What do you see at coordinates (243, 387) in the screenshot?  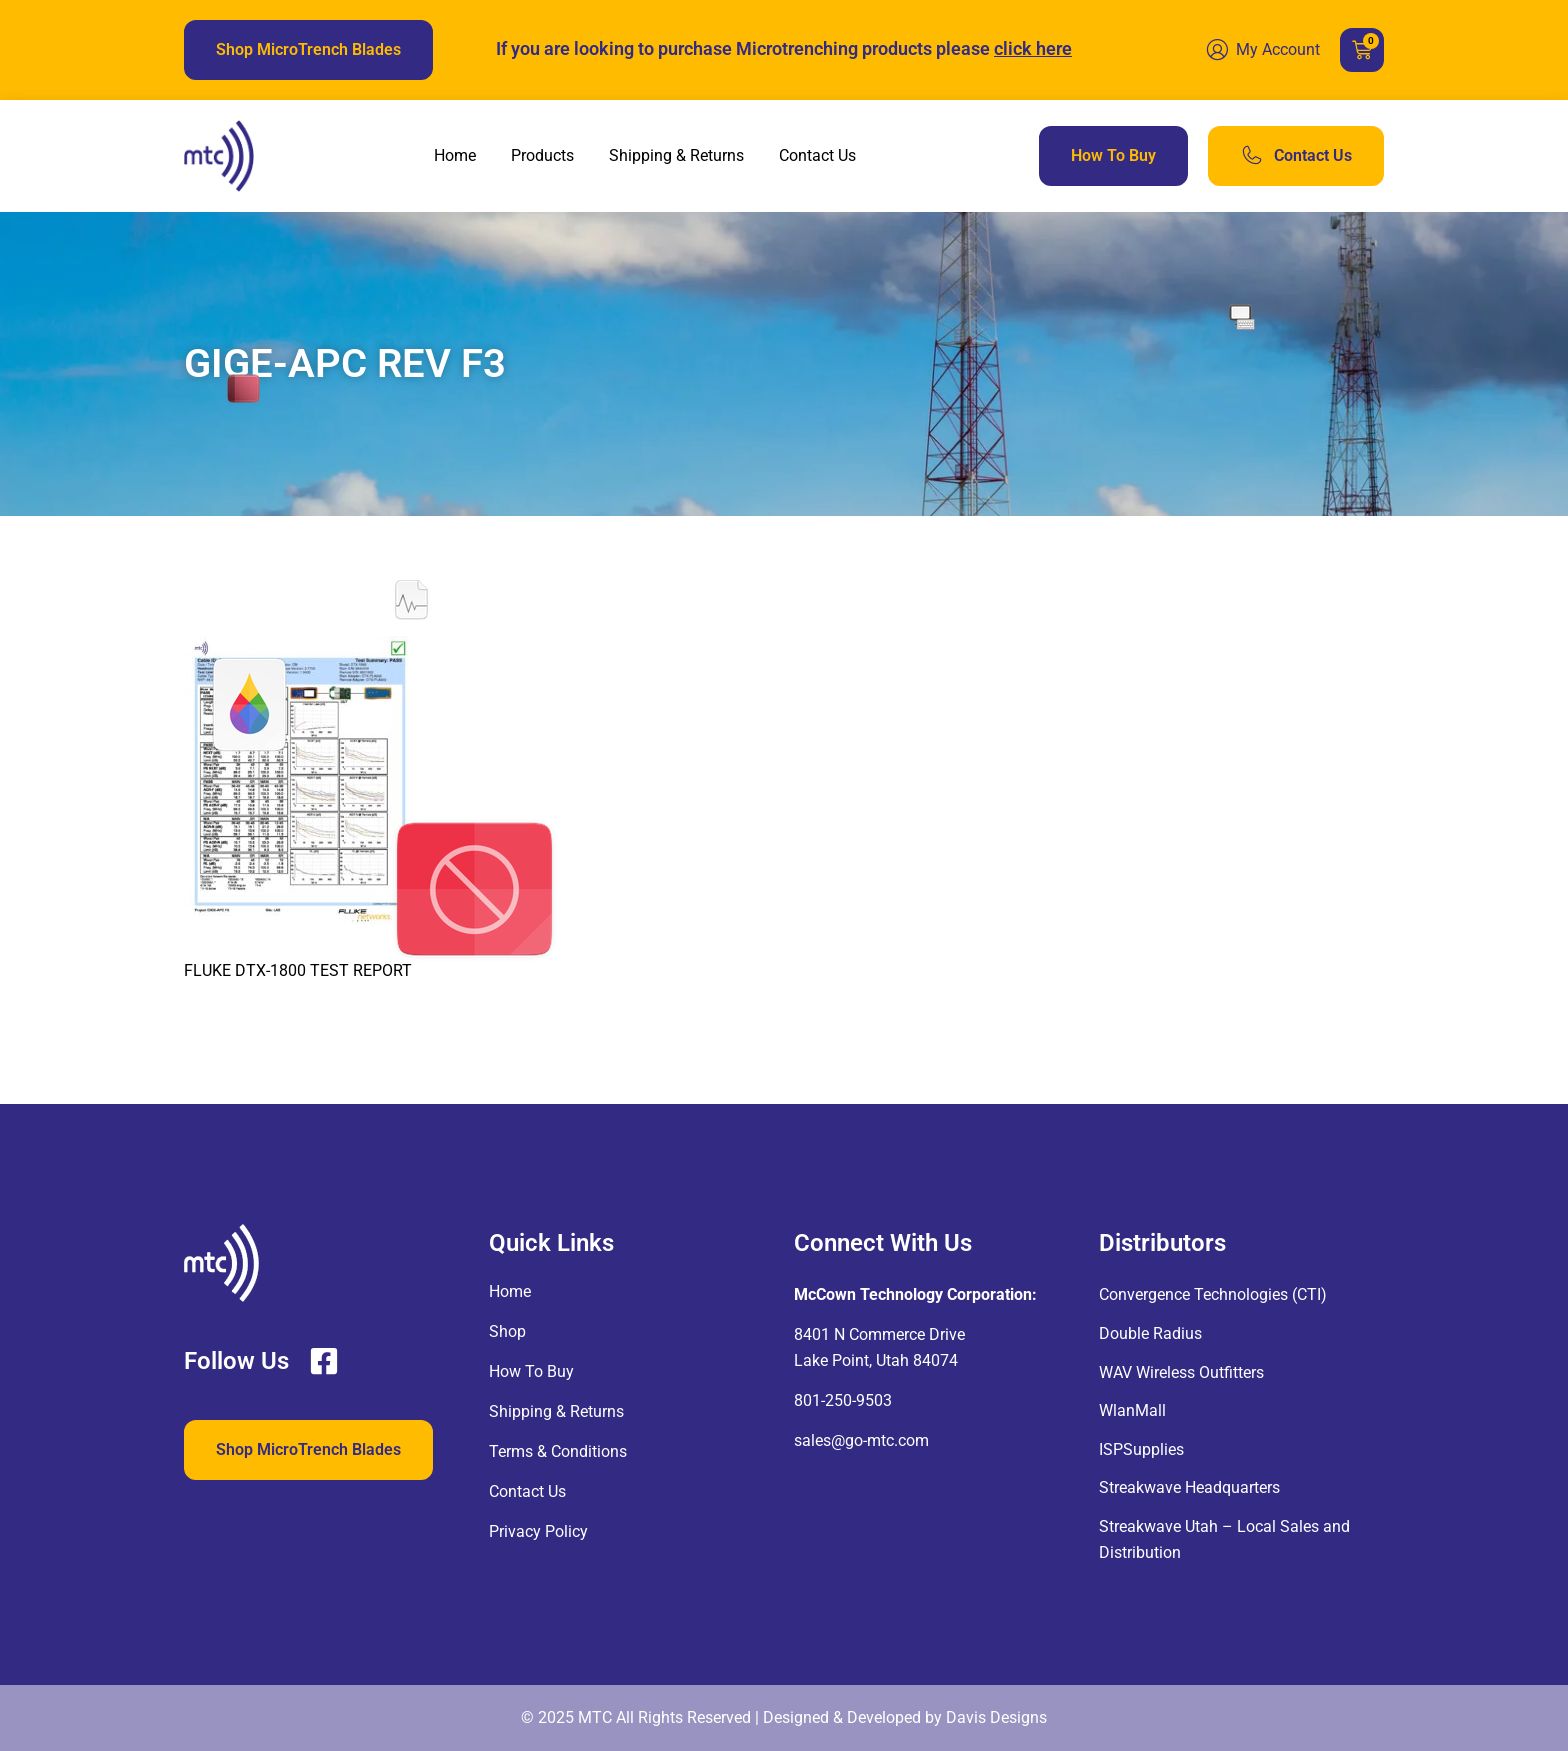 I see `access the desktop folder` at bounding box center [243, 387].